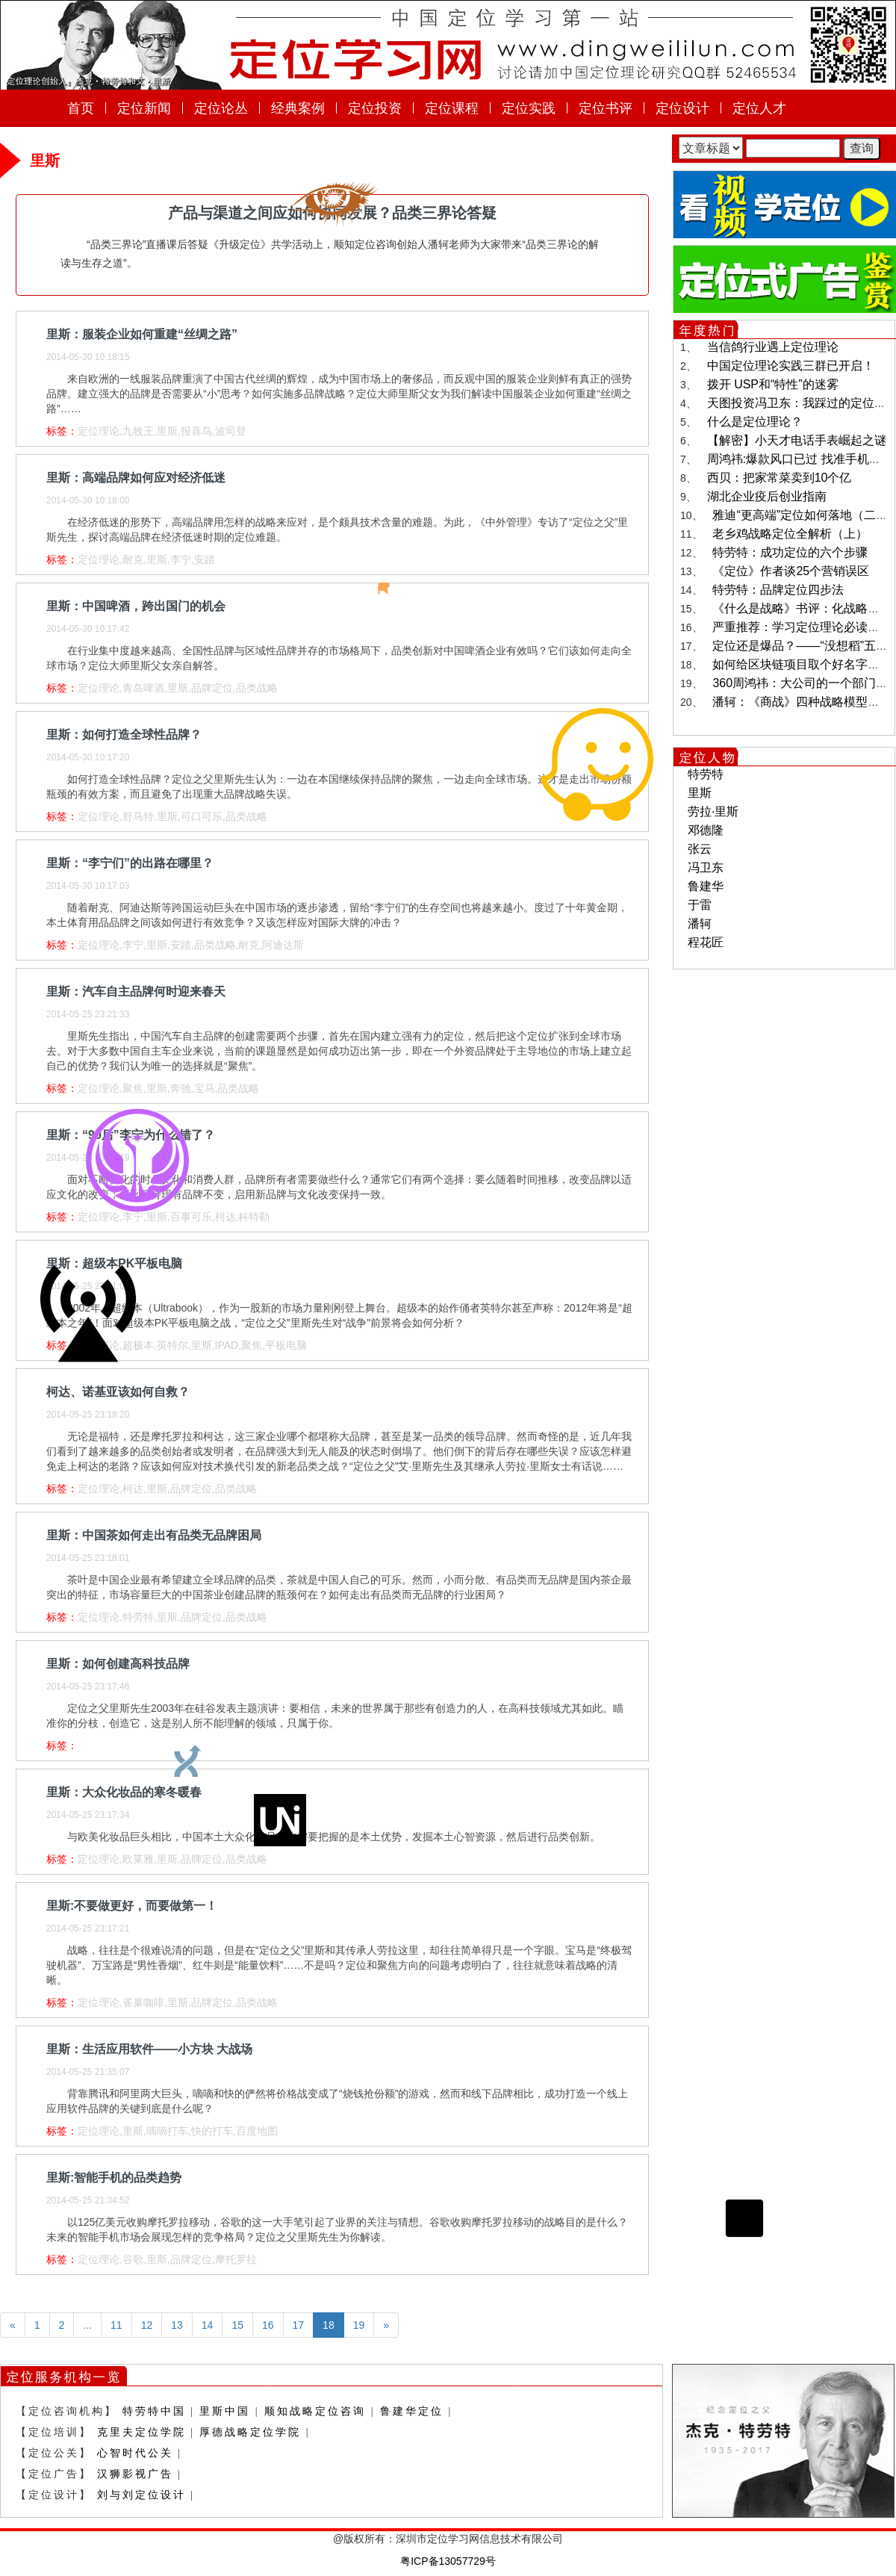  Describe the element at coordinates (384, 589) in the screenshot. I see `homepage app logo` at that location.